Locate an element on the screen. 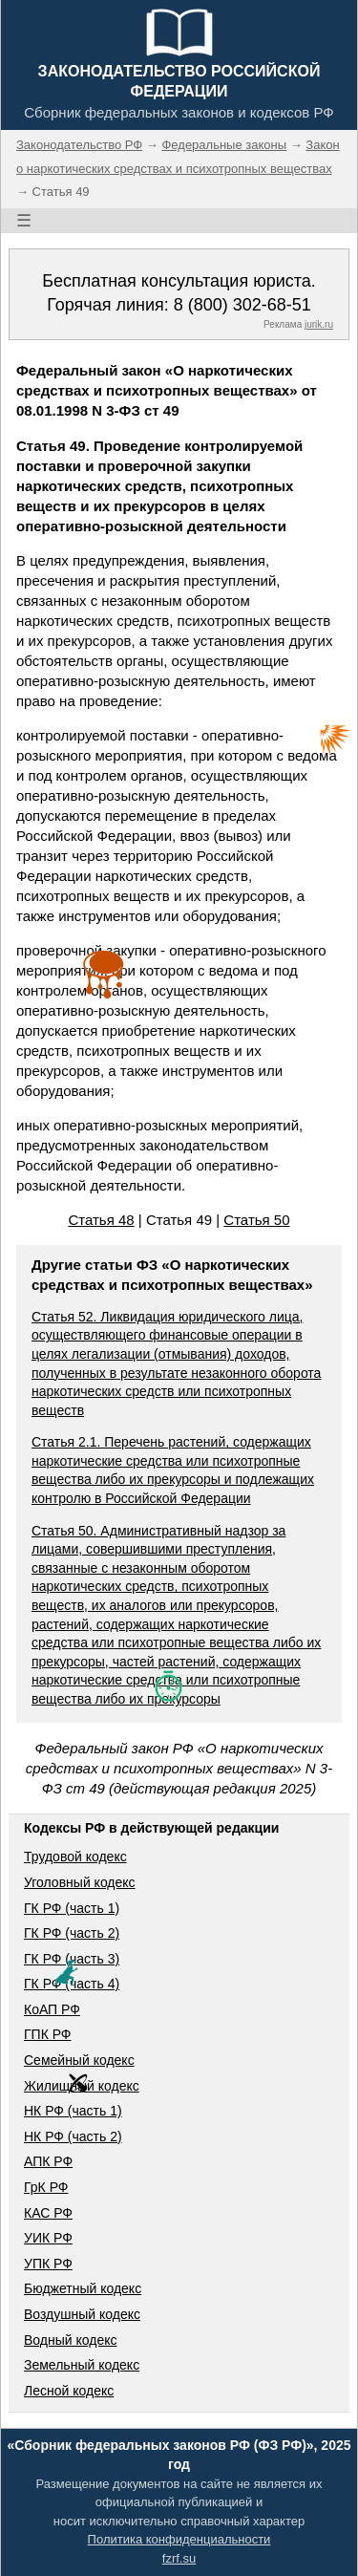  indicates slime or goo element in a game is located at coordinates (103, 975).